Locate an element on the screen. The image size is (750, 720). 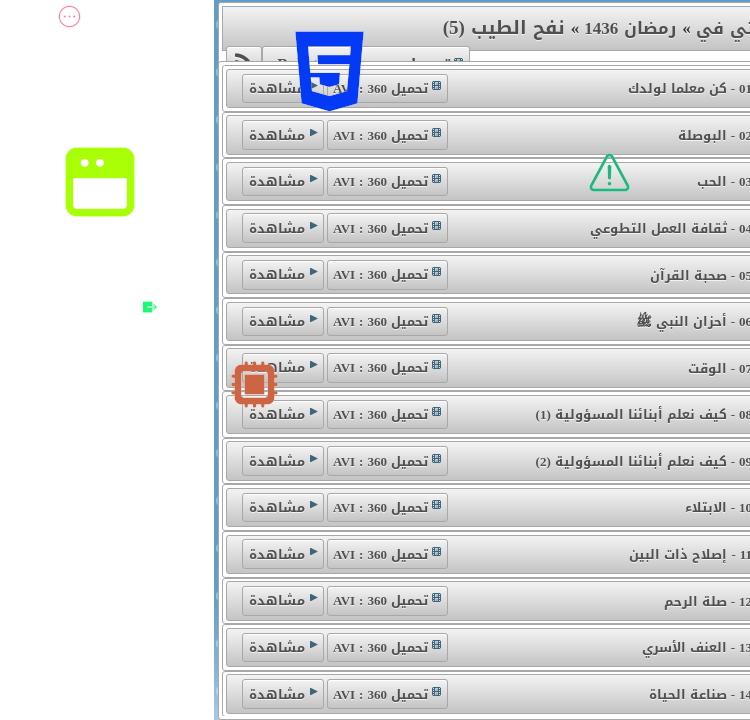
open web browser is located at coordinates (100, 182).